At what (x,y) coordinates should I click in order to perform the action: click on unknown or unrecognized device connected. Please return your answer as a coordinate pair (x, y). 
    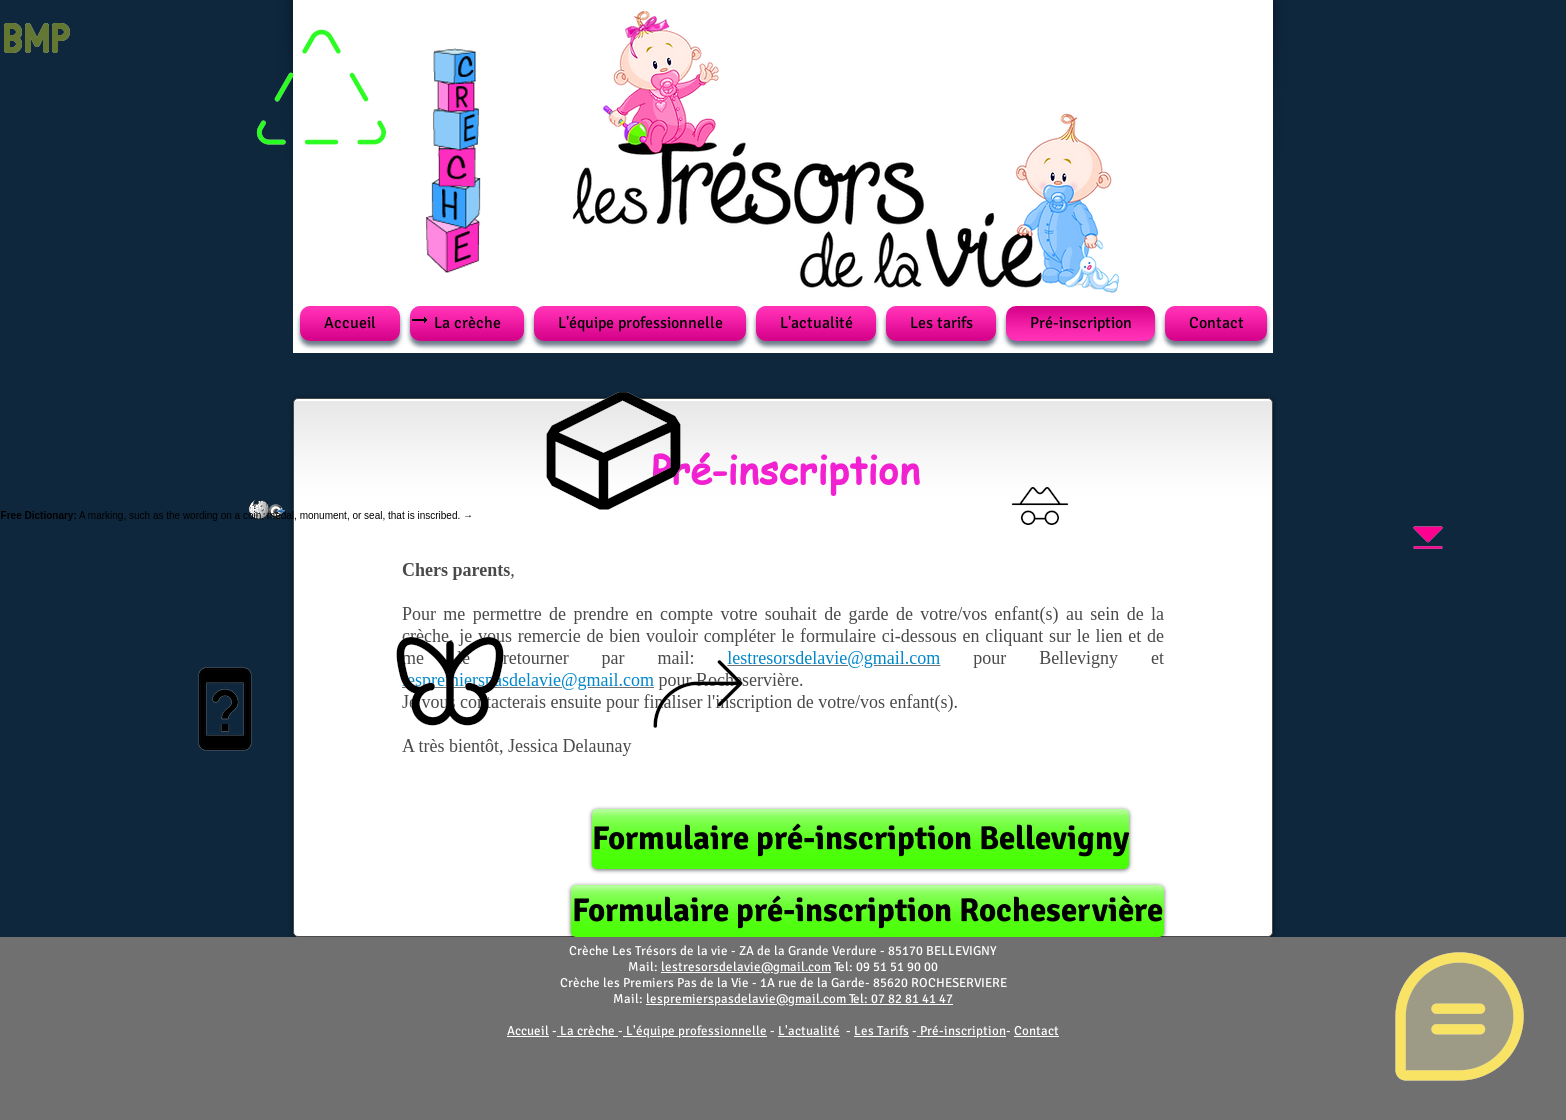
    Looking at the image, I should click on (225, 709).